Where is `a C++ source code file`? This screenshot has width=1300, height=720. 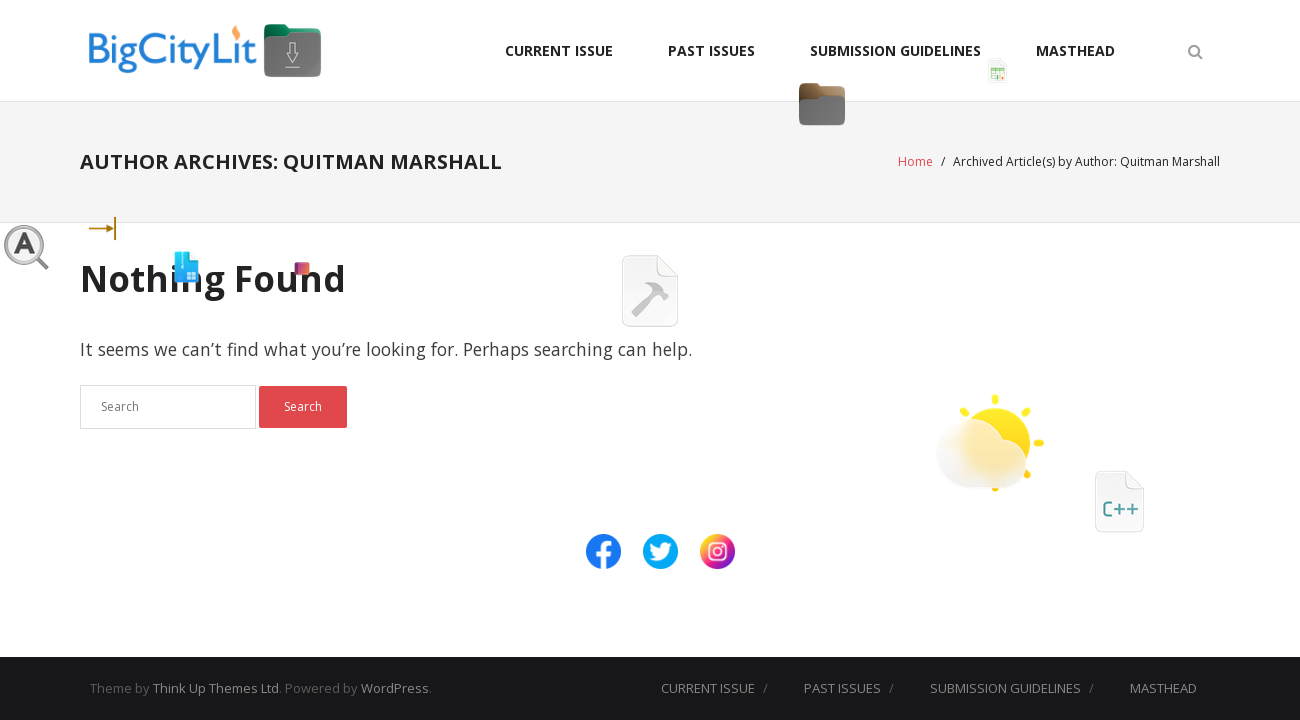 a C++ source code file is located at coordinates (1119, 501).